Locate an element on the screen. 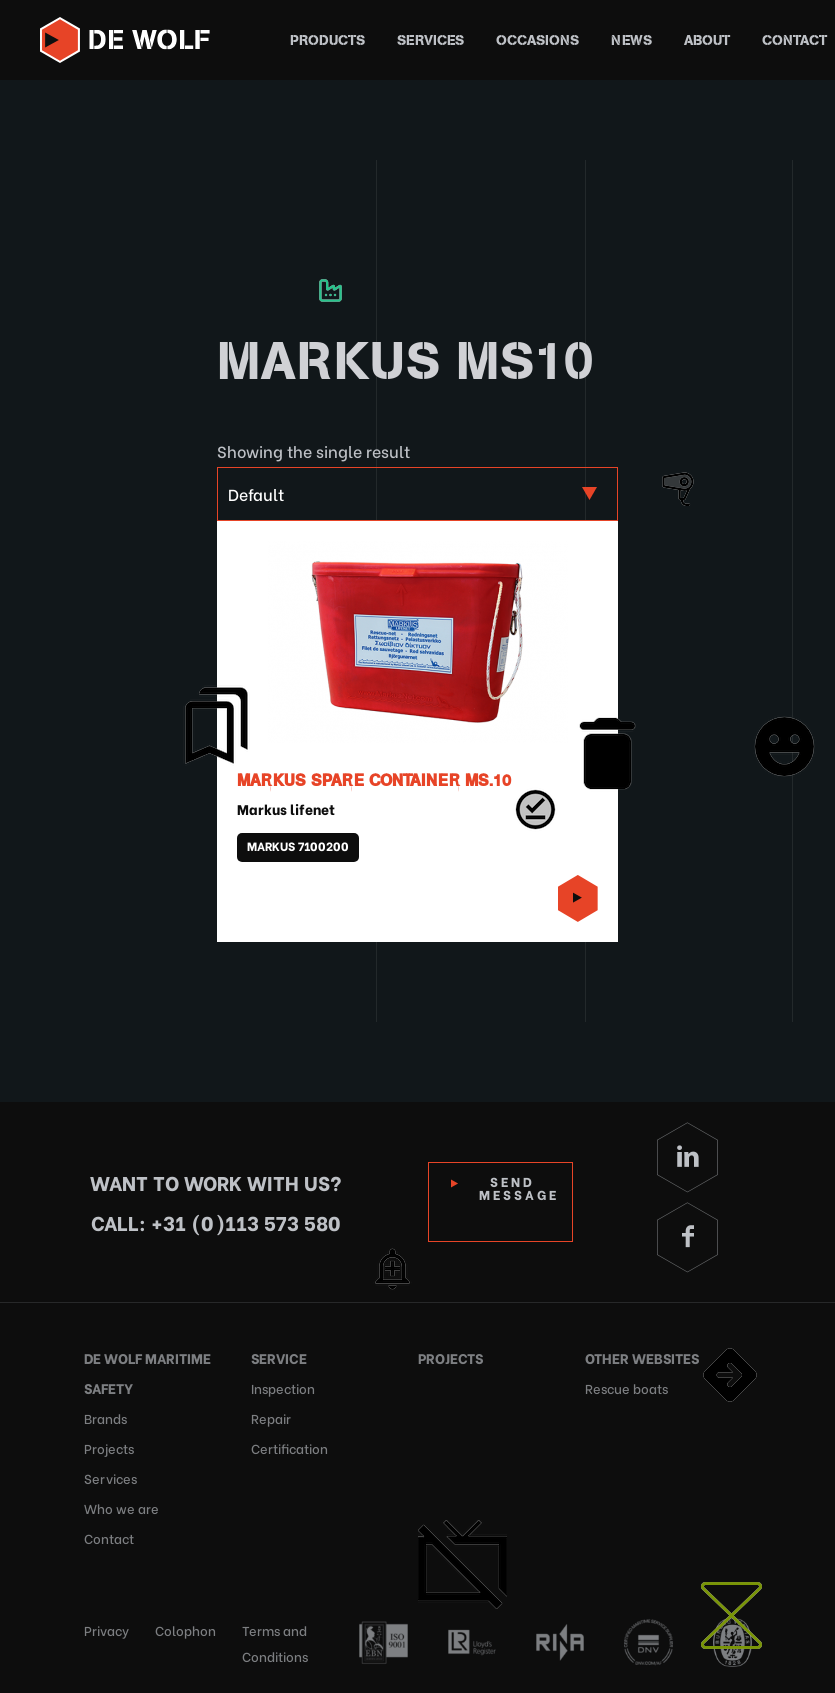 The width and height of the screenshot is (835, 1693). add a new reminder or alert is located at coordinates (392, 1268).